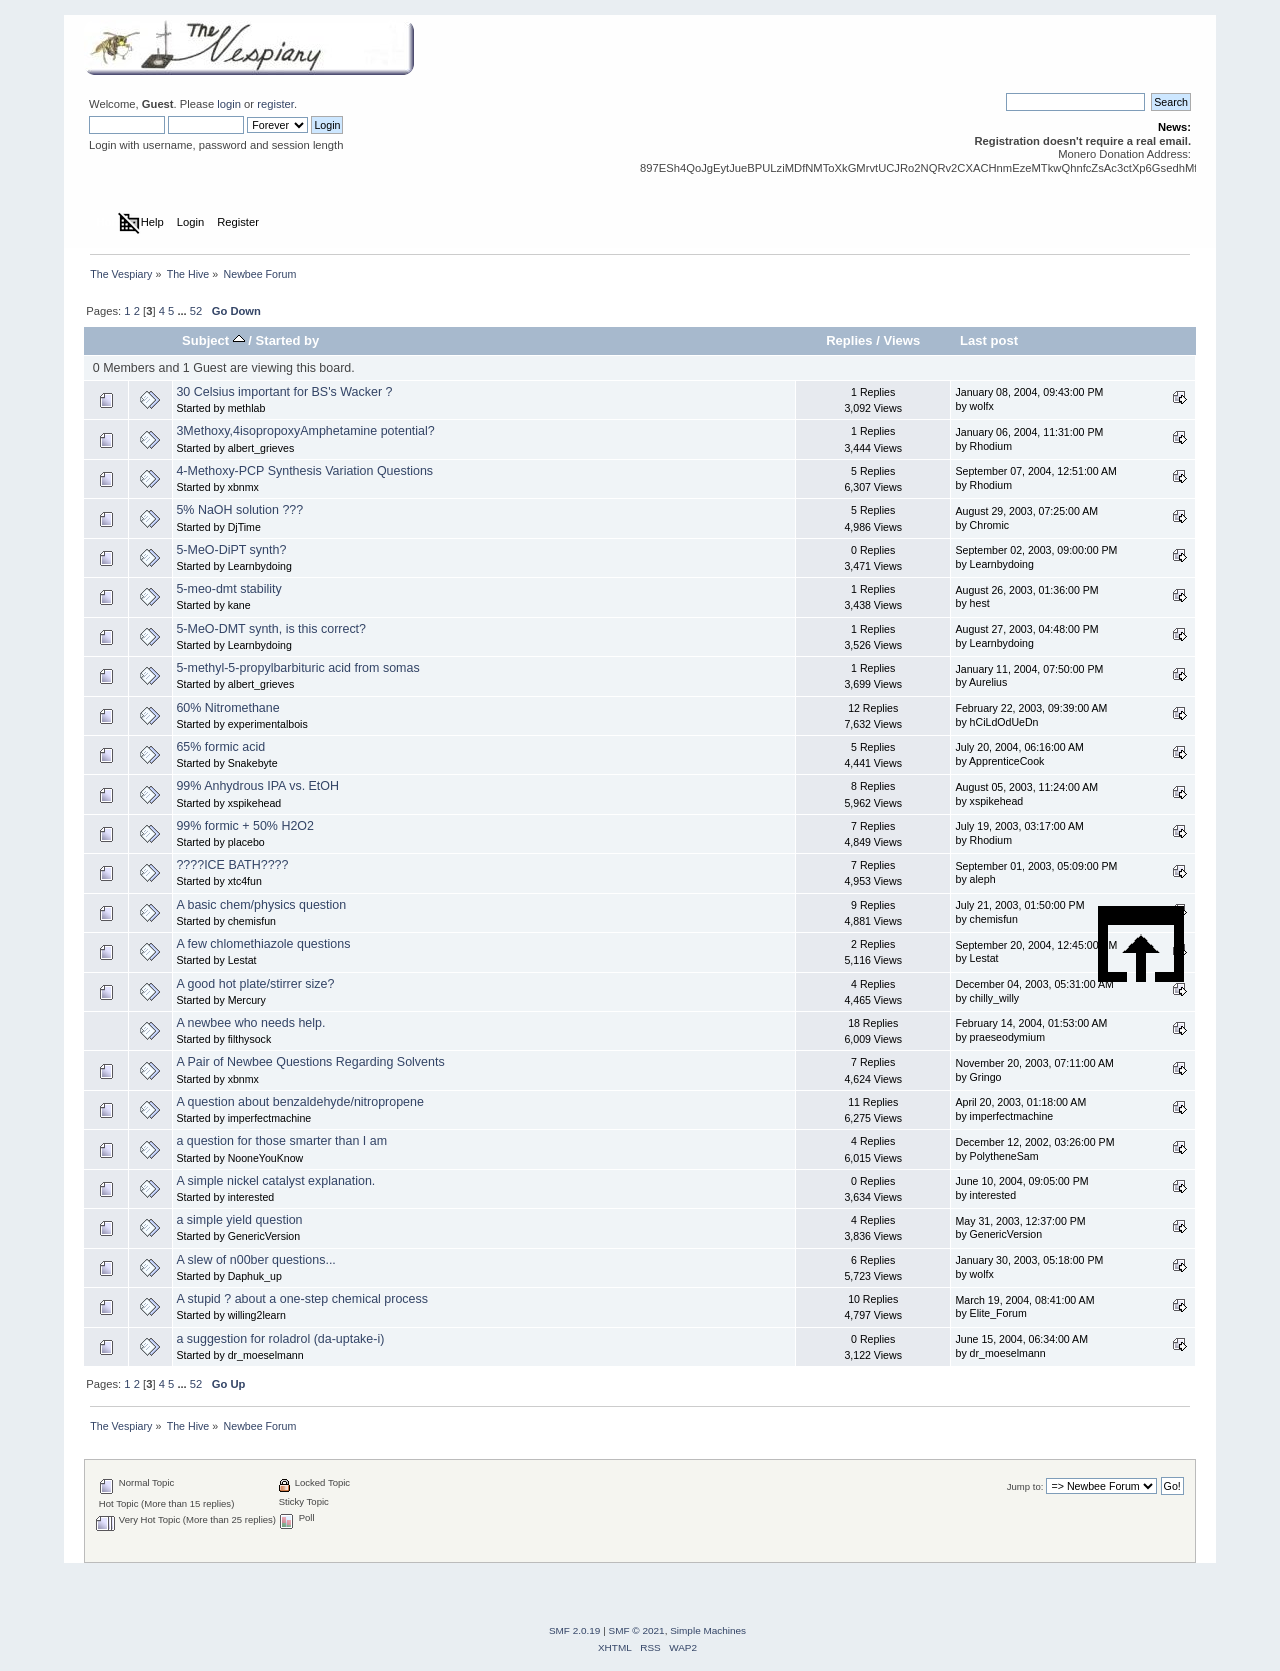  What do you see at coordinates (1141, 944) in the screenshot?
I see `open link in browser` at bounding box center [1141, 944].